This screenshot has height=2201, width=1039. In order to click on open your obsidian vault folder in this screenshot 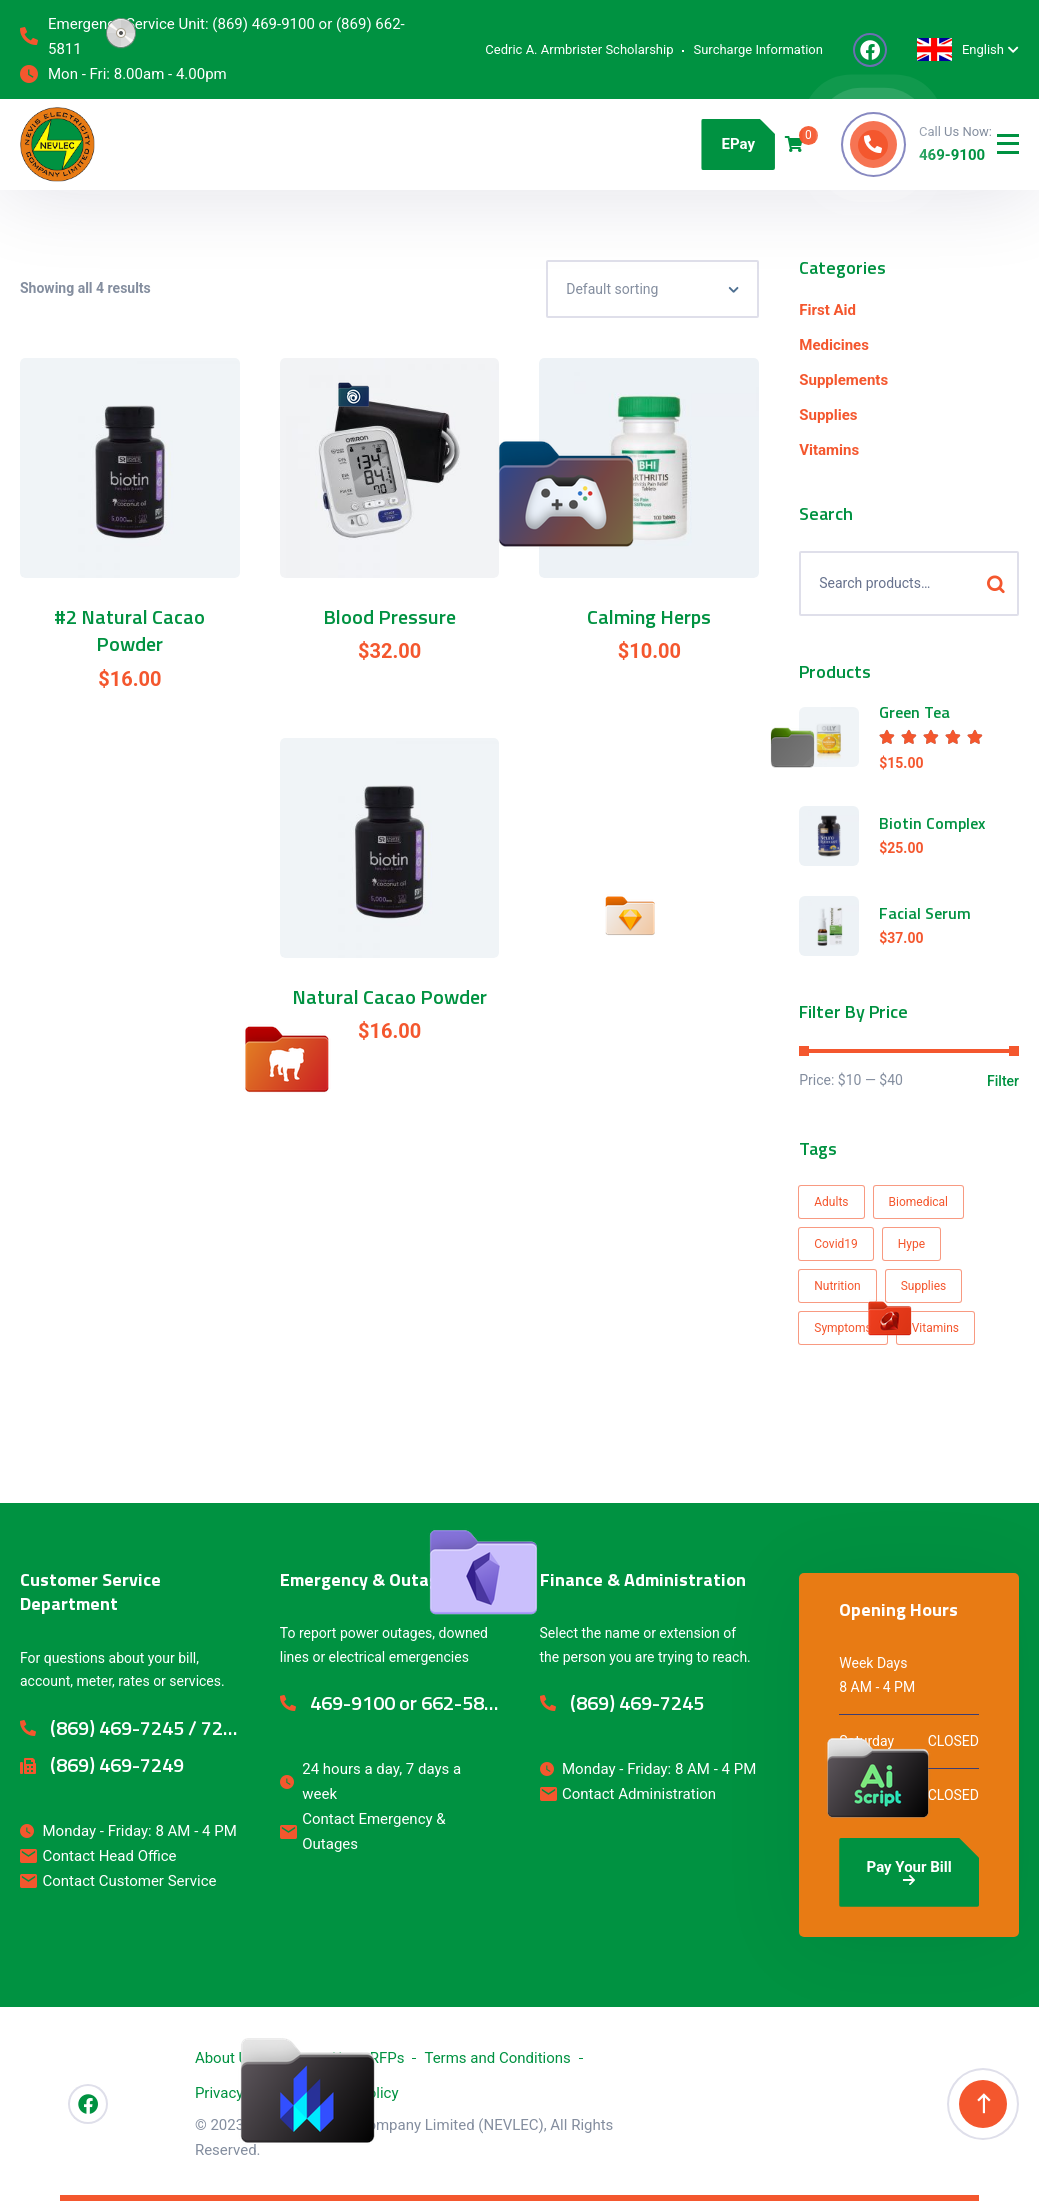, I will do `click(483, 1575)`.